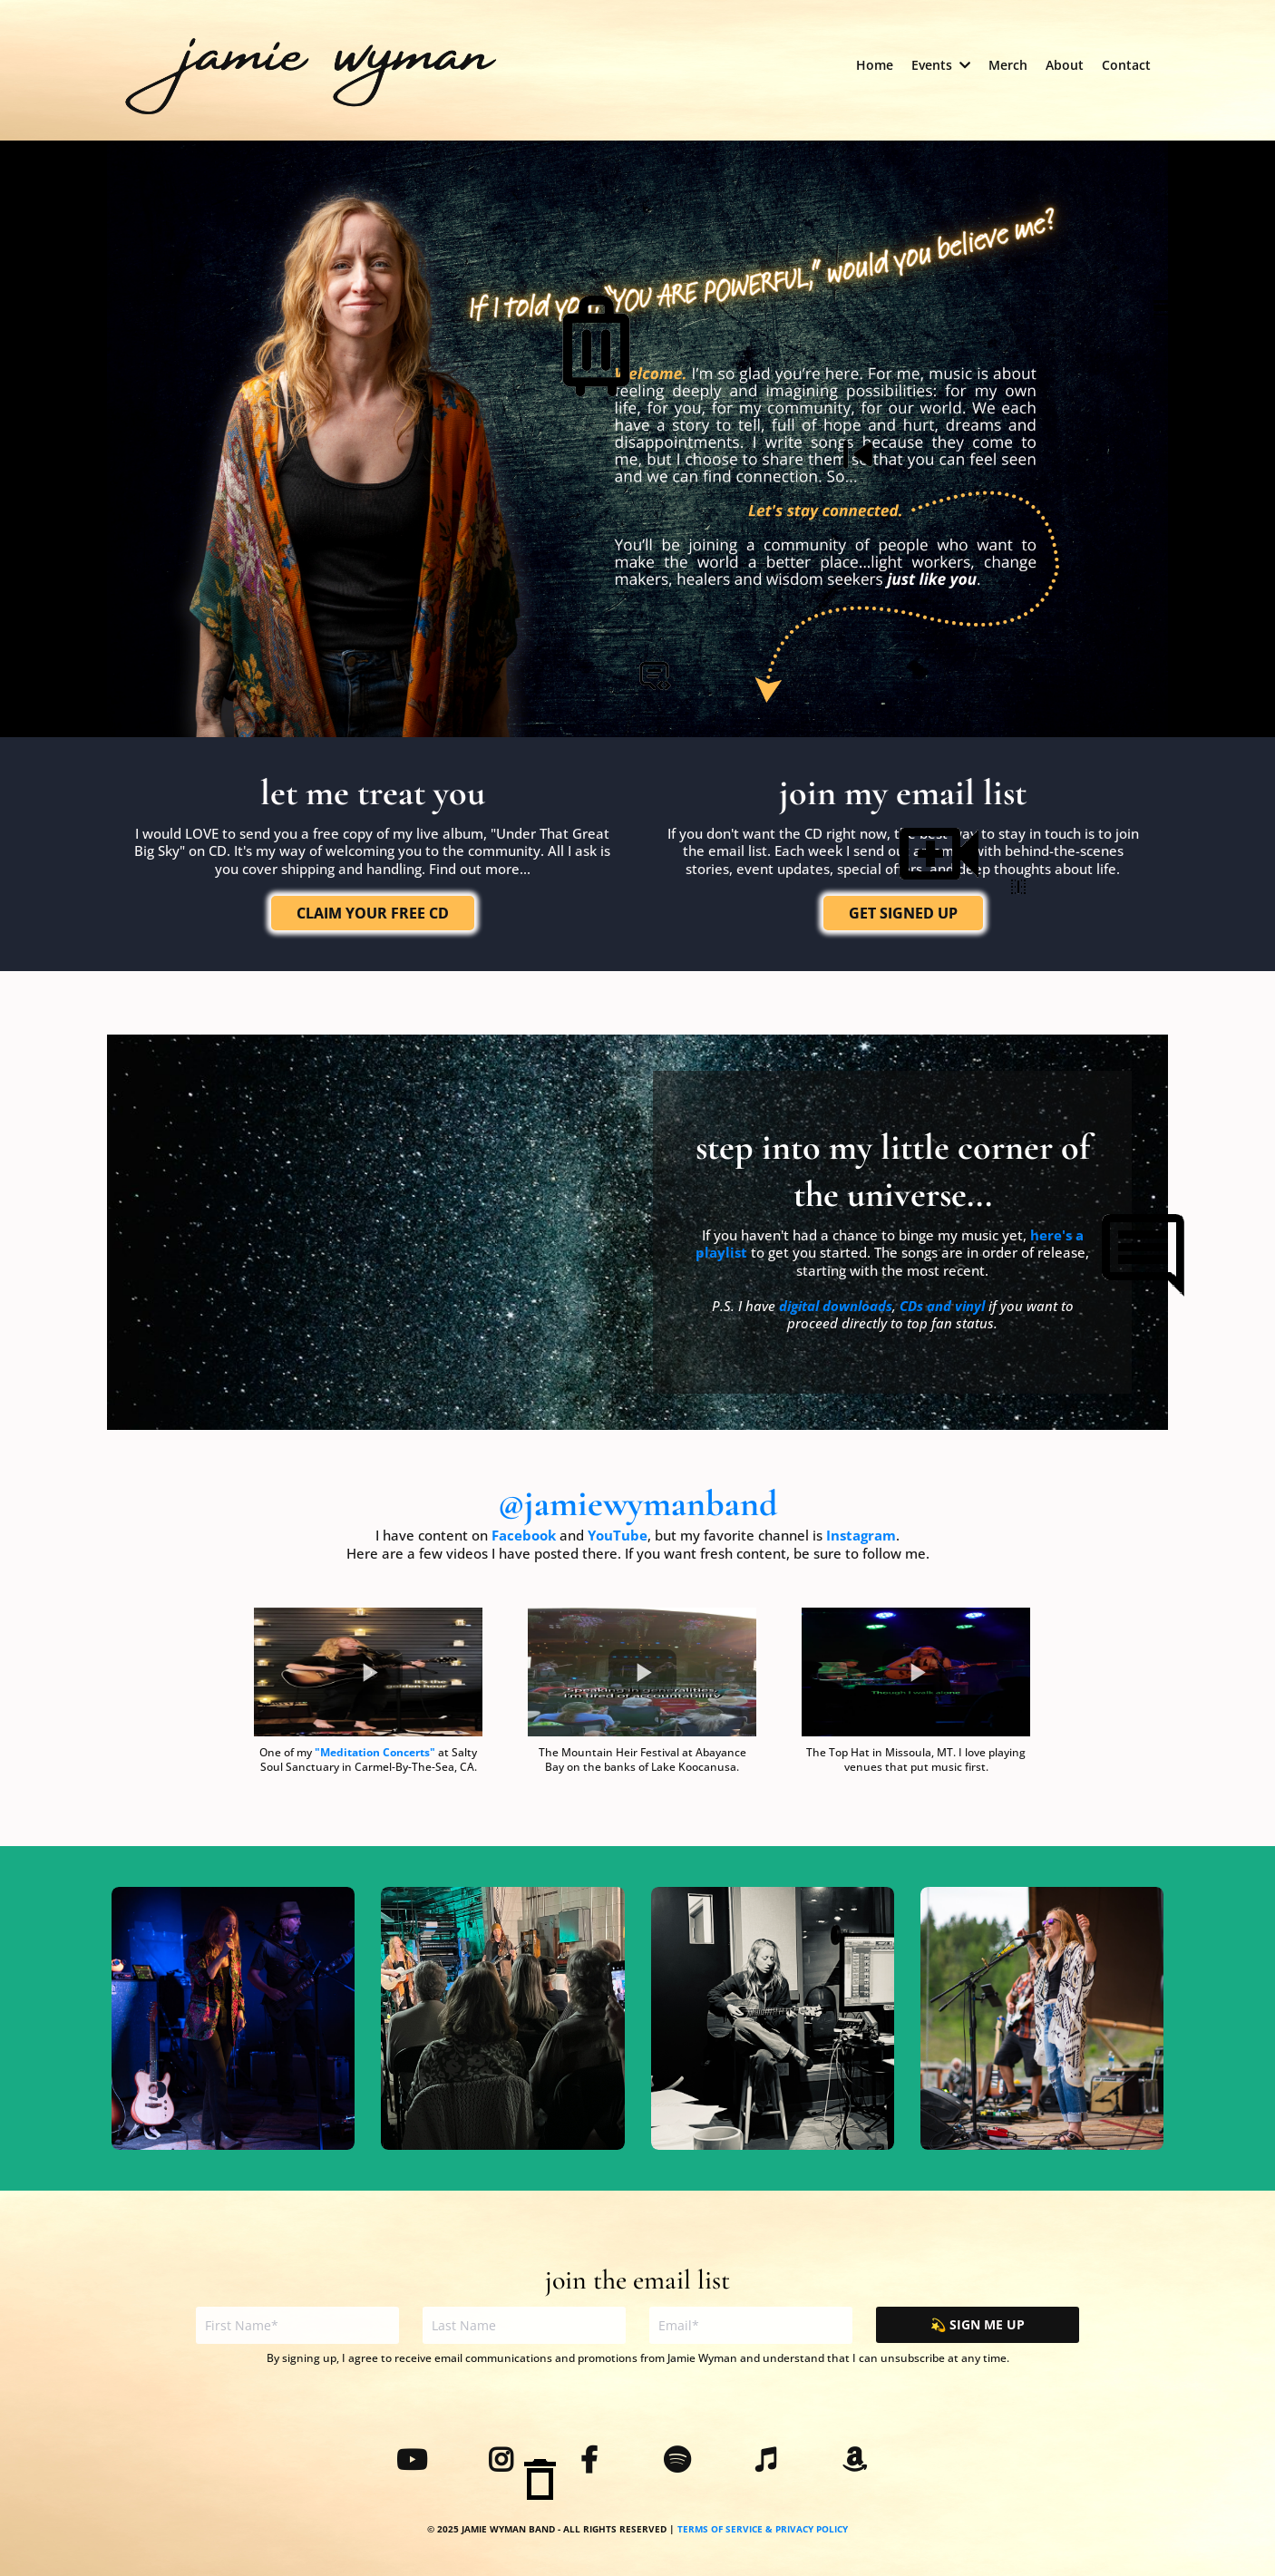 The width and height of the screenshot is (1275, 2576). Describe the element at coordinates (654, 675) in the screenshot. I see `view code snippets in messages` at that location.